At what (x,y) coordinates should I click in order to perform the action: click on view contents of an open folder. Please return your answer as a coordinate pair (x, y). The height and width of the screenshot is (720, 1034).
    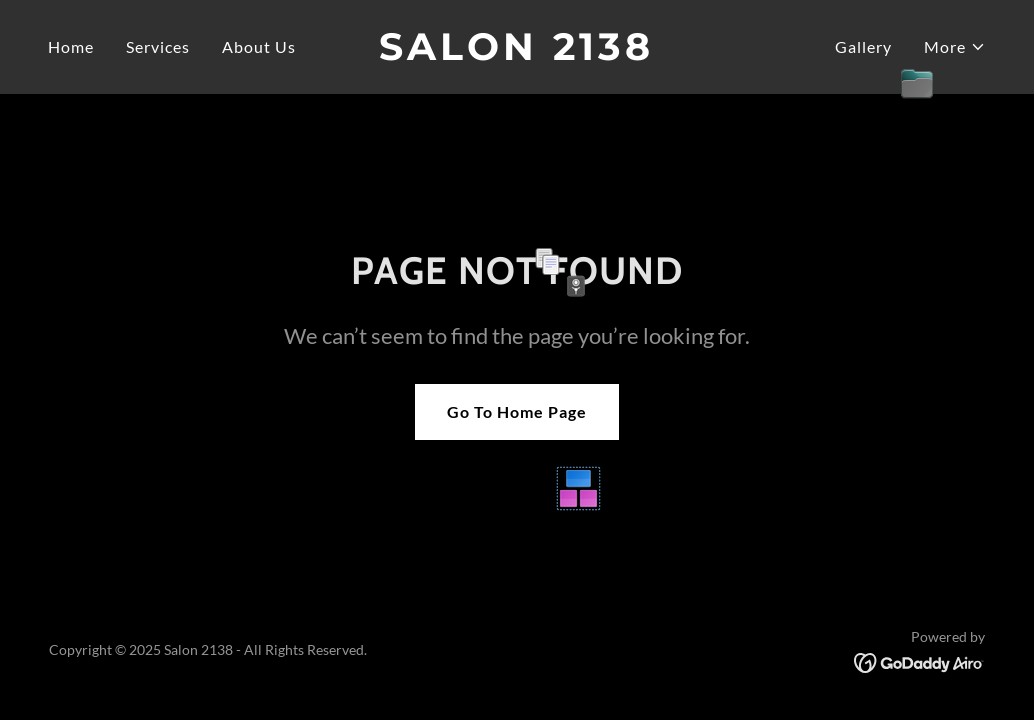
    Looking at the image, I should click on (917, 83).